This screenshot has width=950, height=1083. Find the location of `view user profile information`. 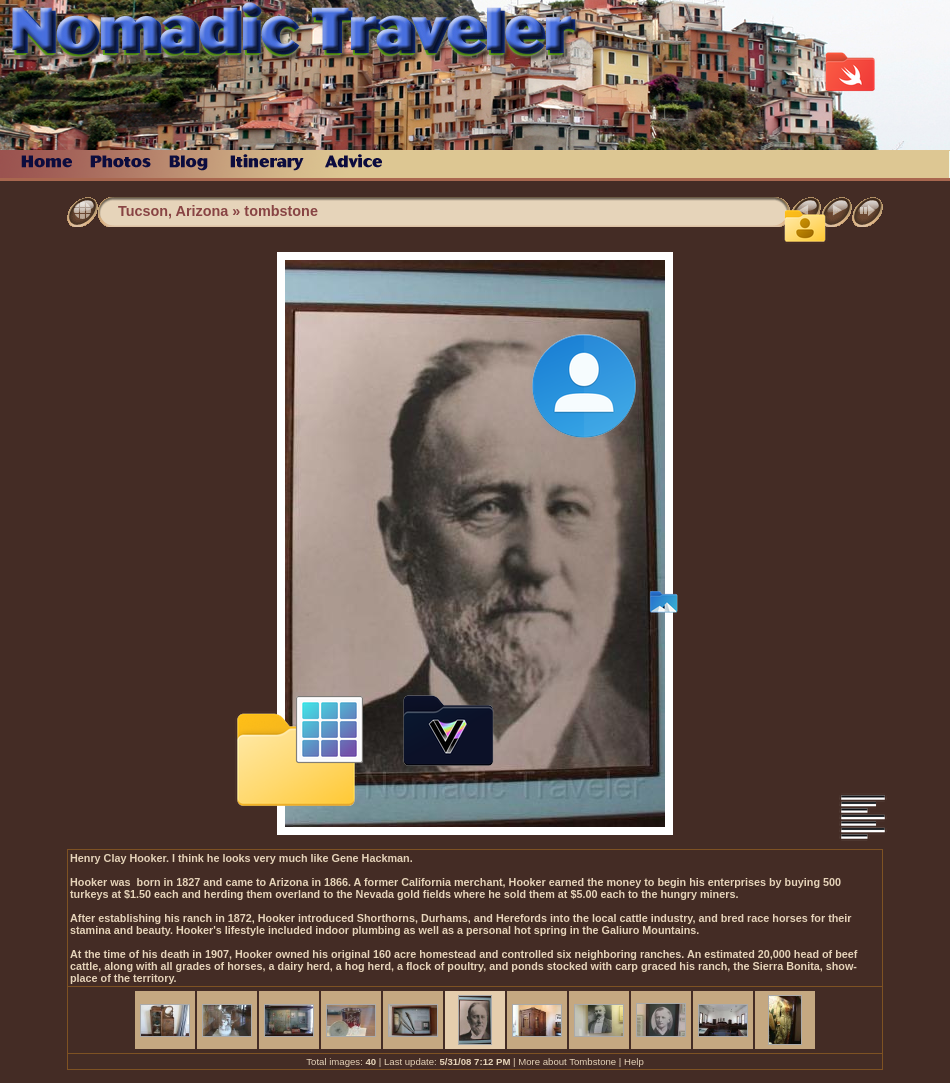

view user profile information is located at coordinates (584, 386).